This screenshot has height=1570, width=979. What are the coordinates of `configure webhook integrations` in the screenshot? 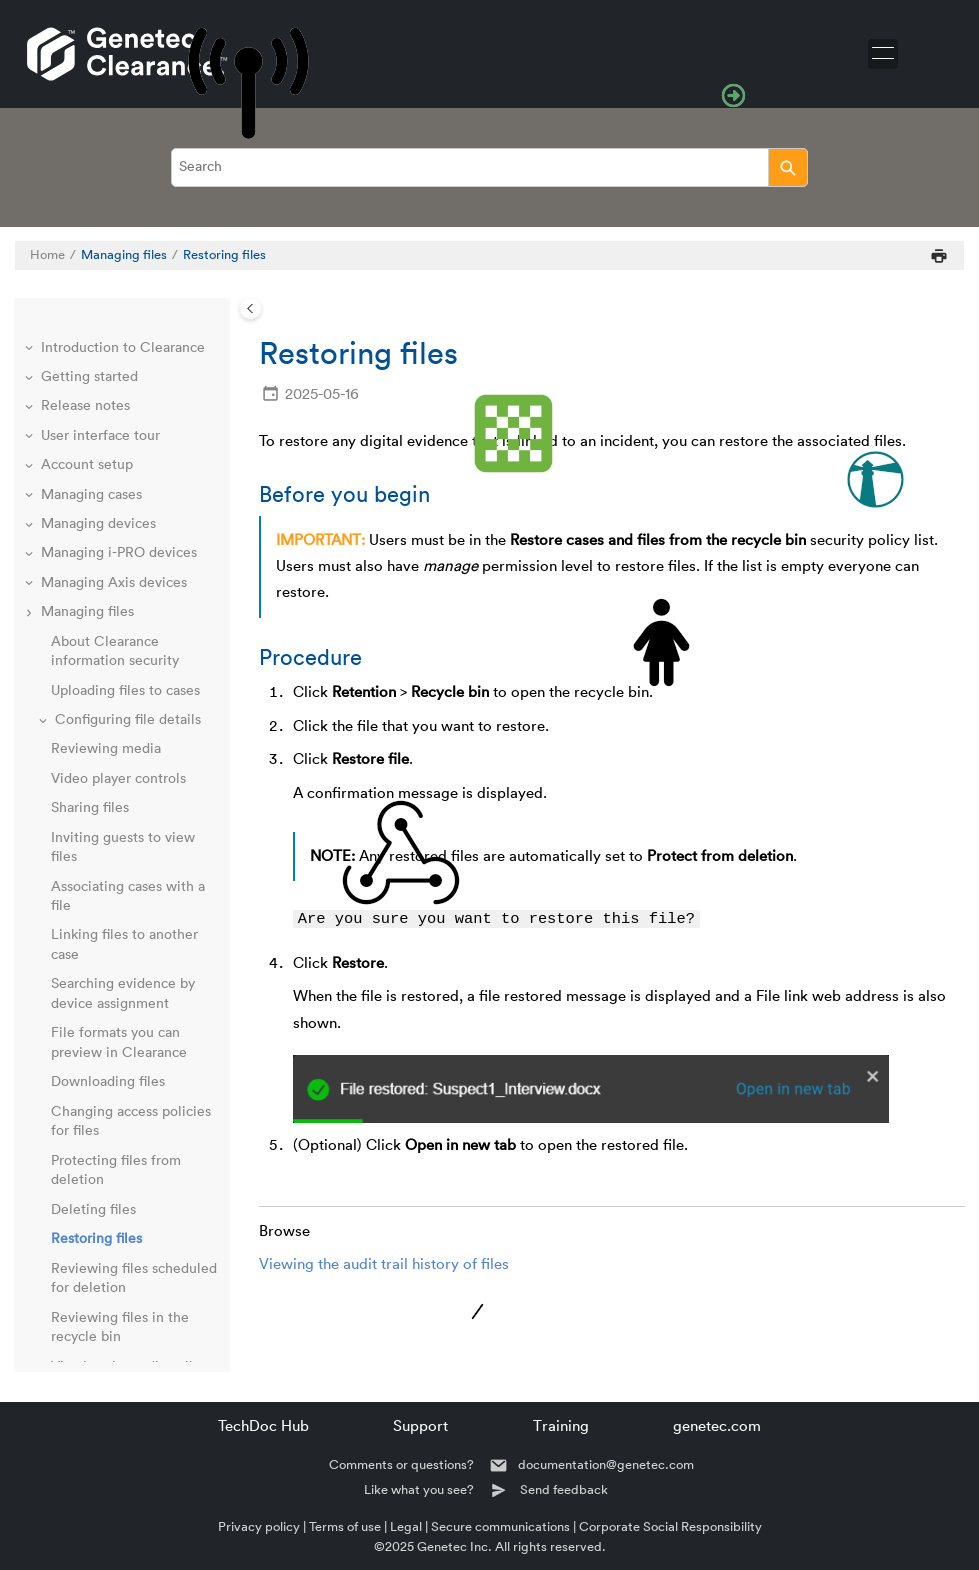 It's located at (401, 859).